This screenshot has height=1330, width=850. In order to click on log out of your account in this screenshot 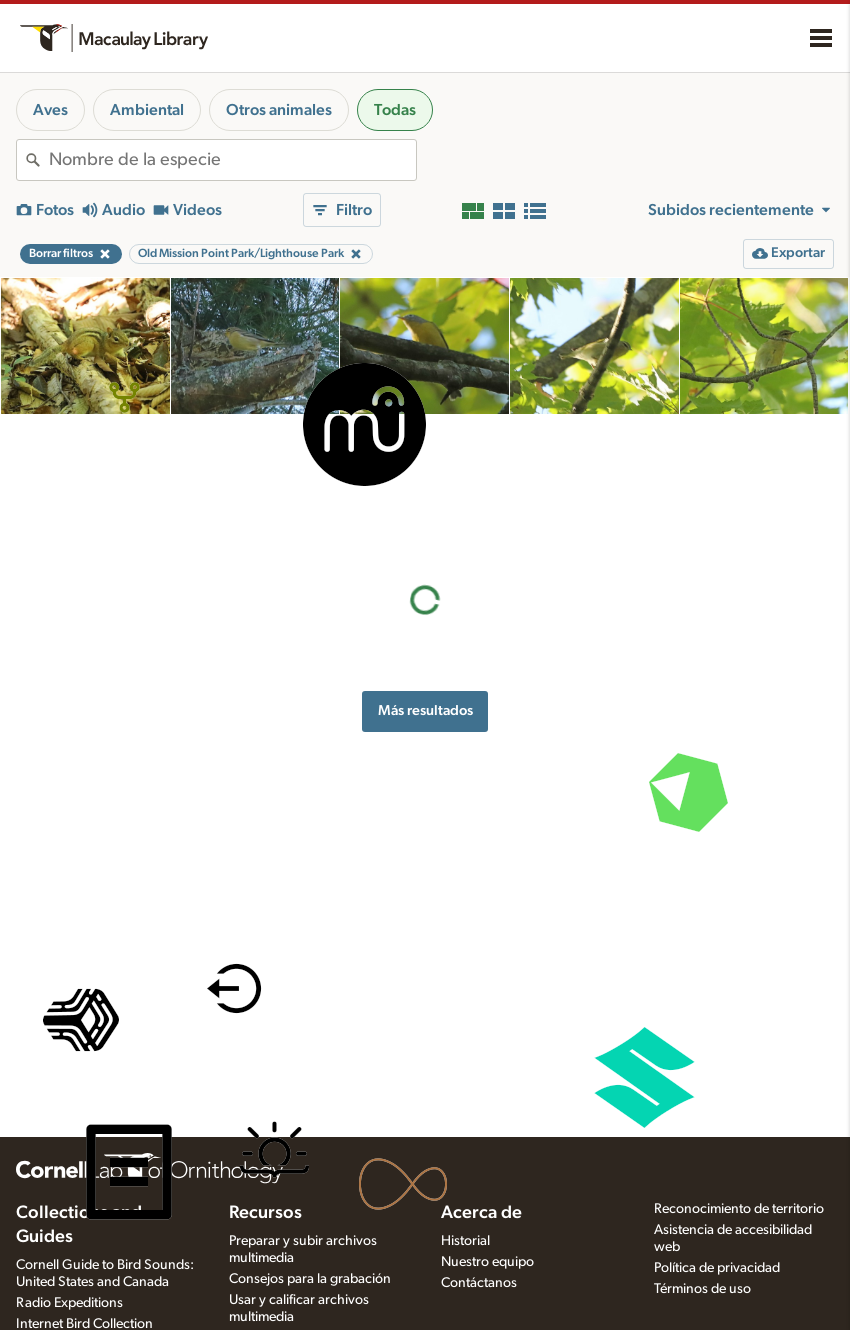, I will do `click(236, 988)`.